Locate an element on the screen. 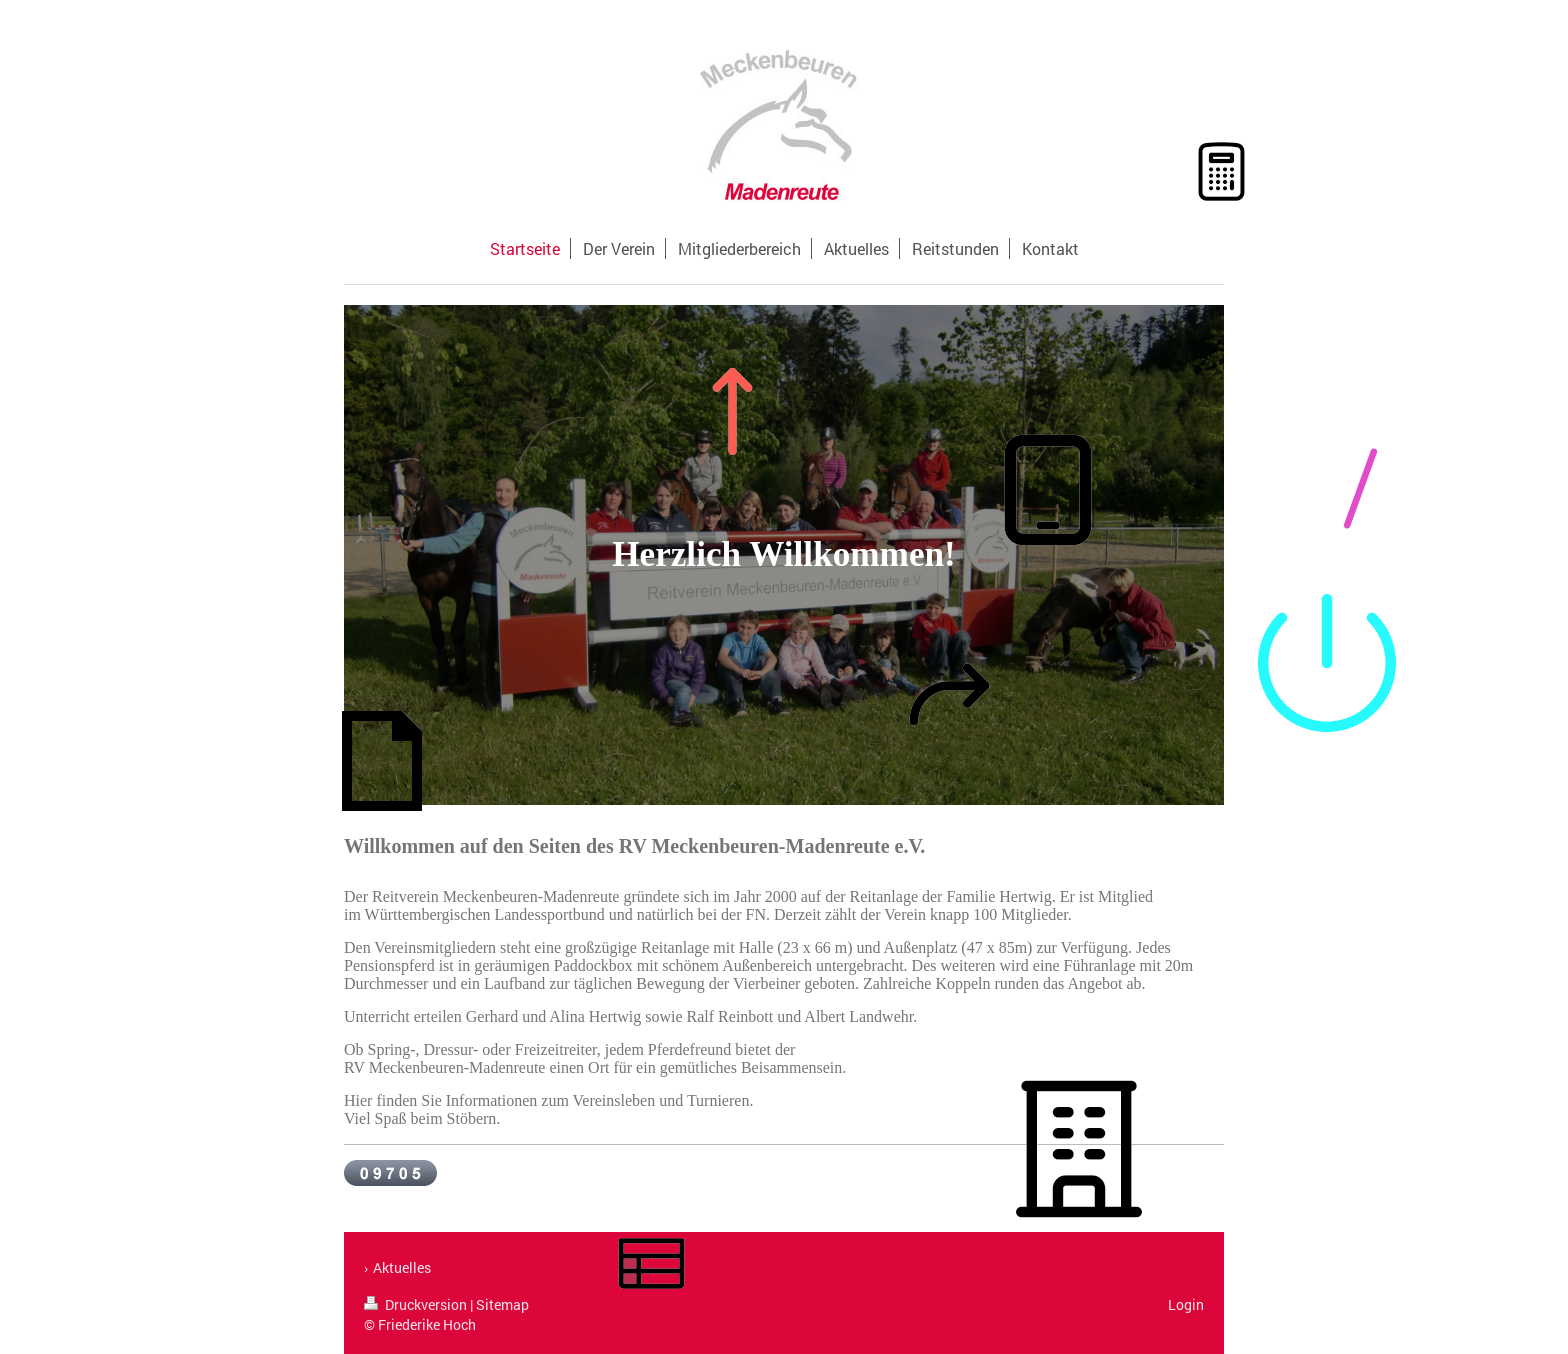 Image resolution: width=1568 pixels, height=1354 pixels. view data in table format is located at coordinates (651, 1263).